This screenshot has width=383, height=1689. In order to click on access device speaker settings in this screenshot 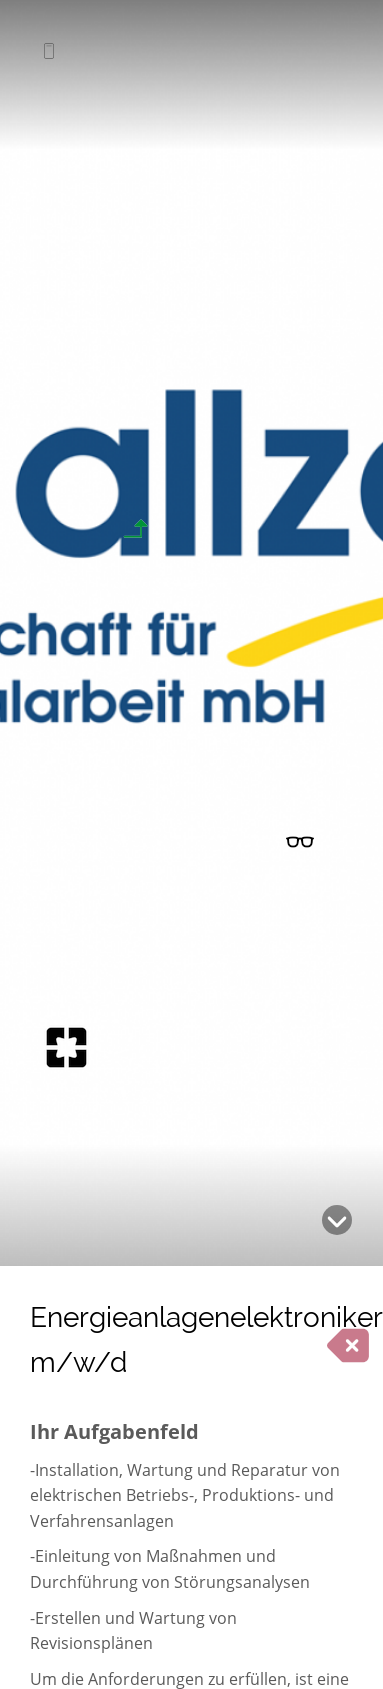, I will do `click(49, 51)`.